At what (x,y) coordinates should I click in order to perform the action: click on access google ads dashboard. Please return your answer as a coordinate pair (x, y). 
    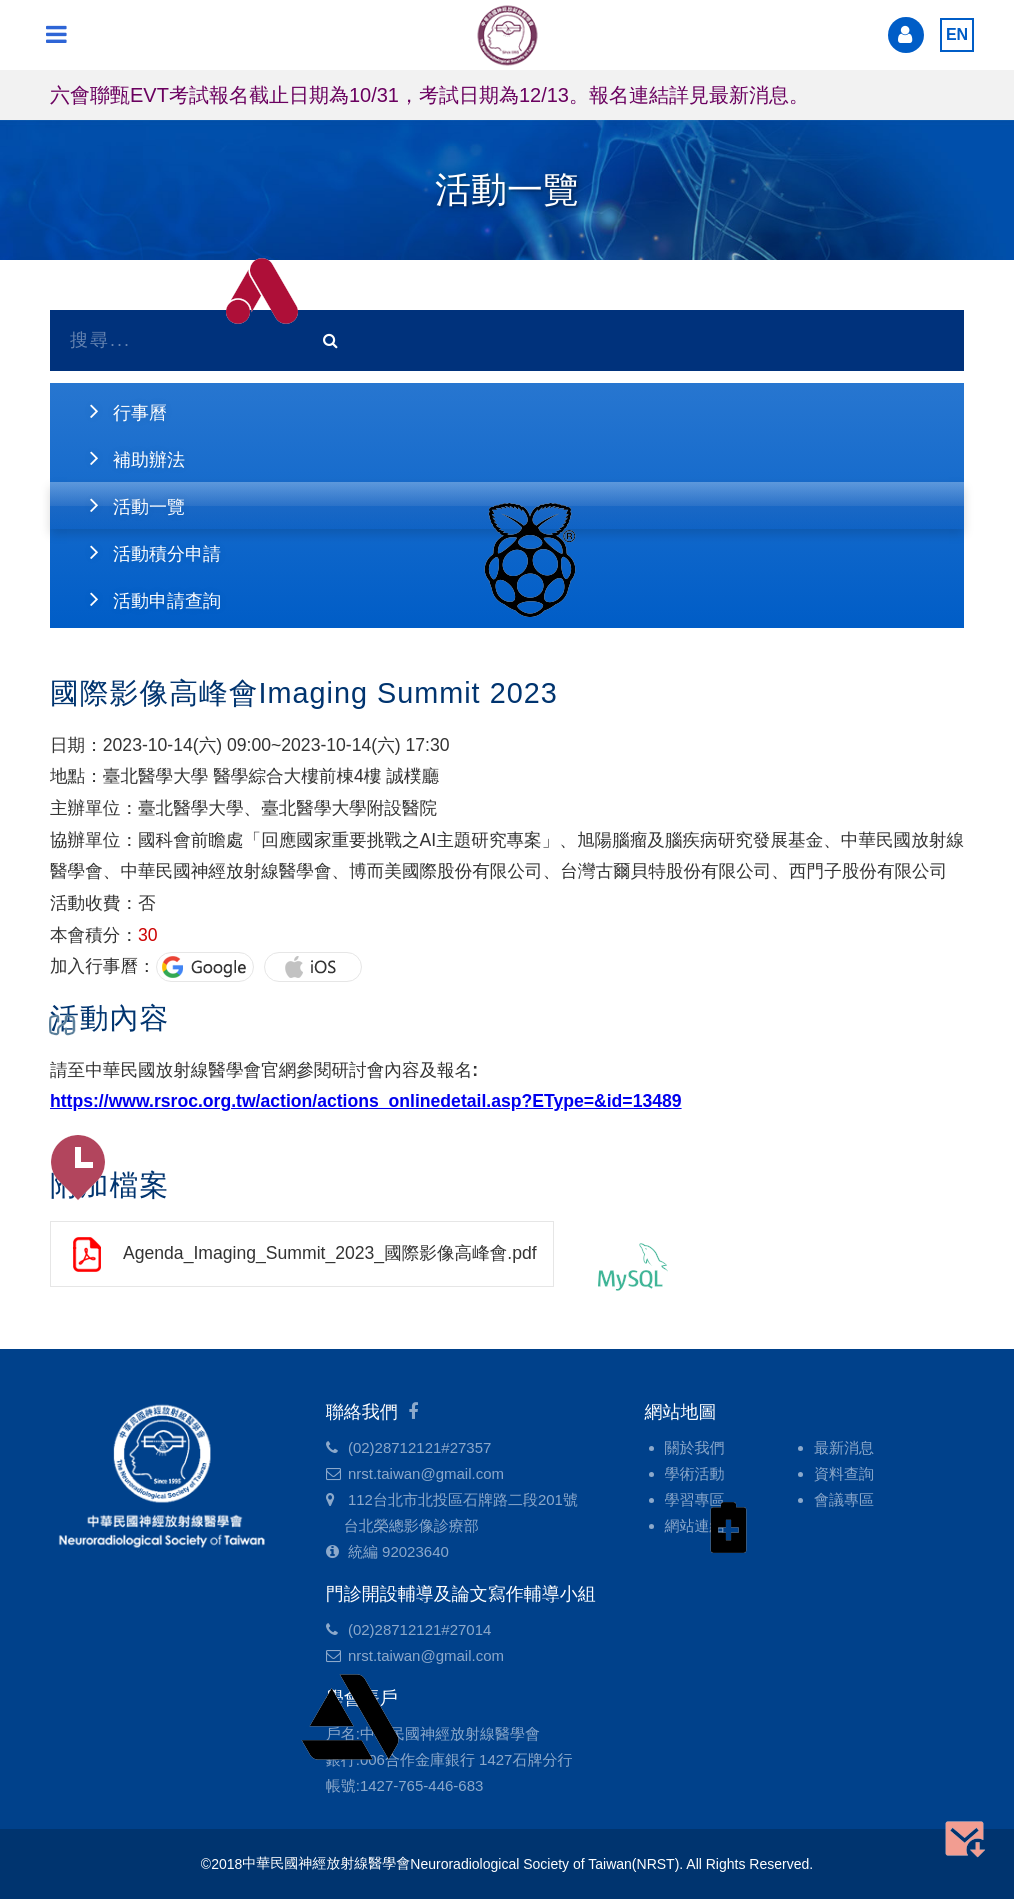
    Looking at the image, I should click on (262, 291).